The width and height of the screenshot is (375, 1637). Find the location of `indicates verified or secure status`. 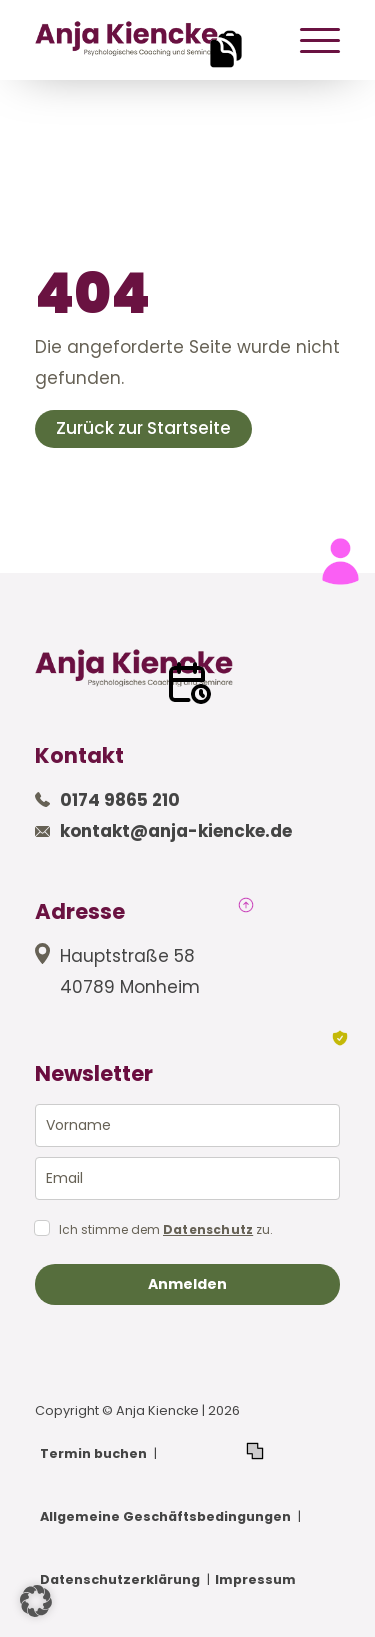

indicates verified or secure status is located at coordinates (340, 1038).